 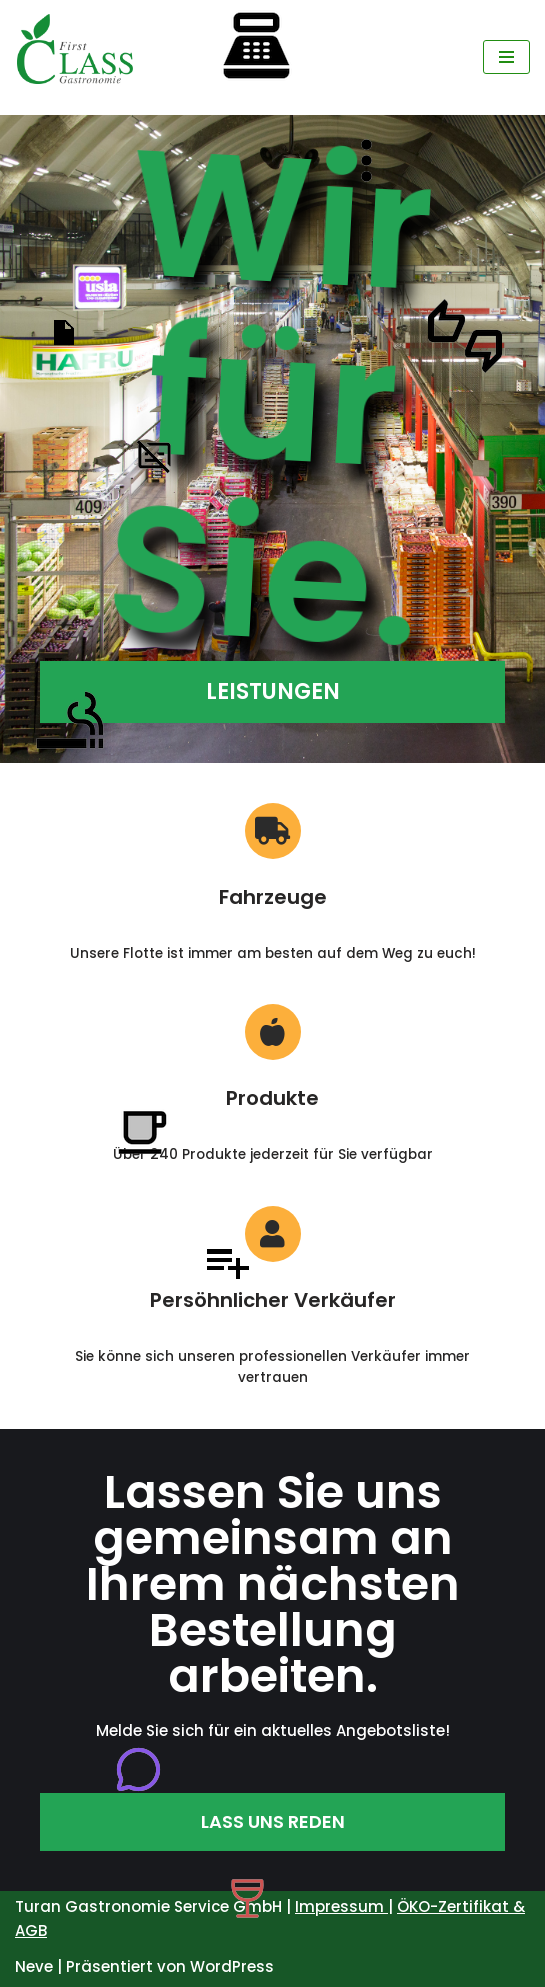 What do you see at coordinates (142, 1132) in the screenshot?
I see `find nearby coffee shops or cafes` at bounding box center [142, 1132].